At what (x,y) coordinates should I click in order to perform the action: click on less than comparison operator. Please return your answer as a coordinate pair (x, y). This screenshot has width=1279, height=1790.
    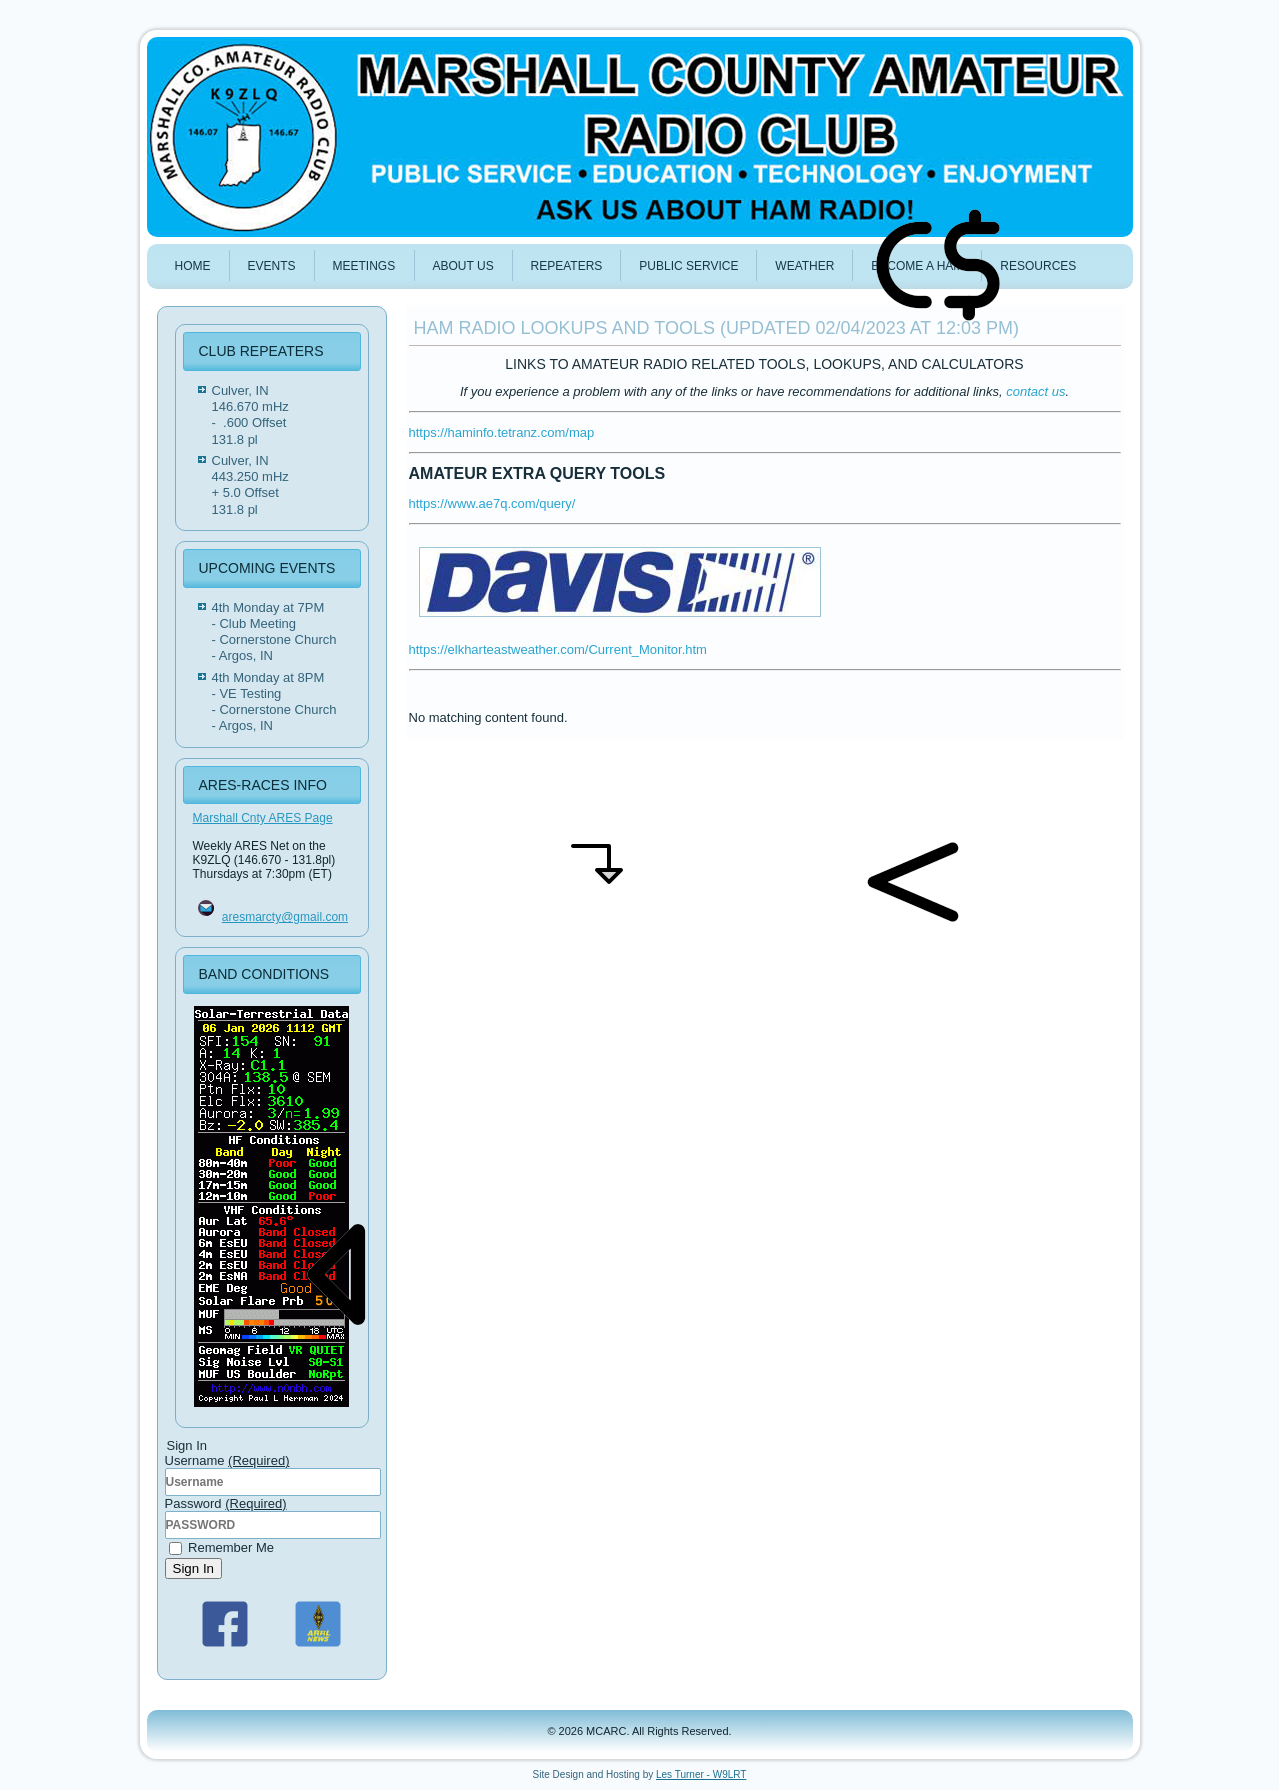
    Looking at the image, I should click on (913, 882).